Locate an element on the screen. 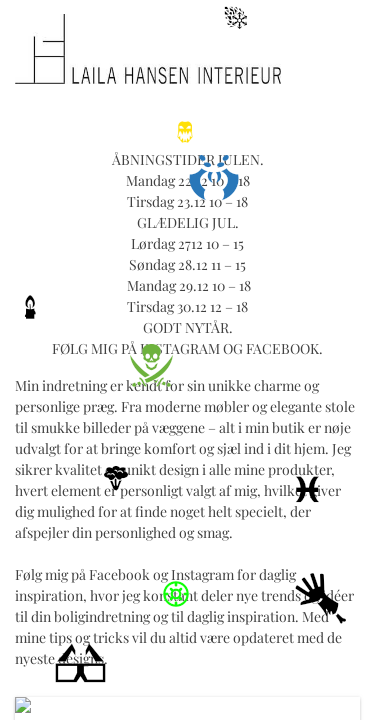 The width and height of the screenshot is (375, 720). access game settings or options is located at coordinates (176, 594).